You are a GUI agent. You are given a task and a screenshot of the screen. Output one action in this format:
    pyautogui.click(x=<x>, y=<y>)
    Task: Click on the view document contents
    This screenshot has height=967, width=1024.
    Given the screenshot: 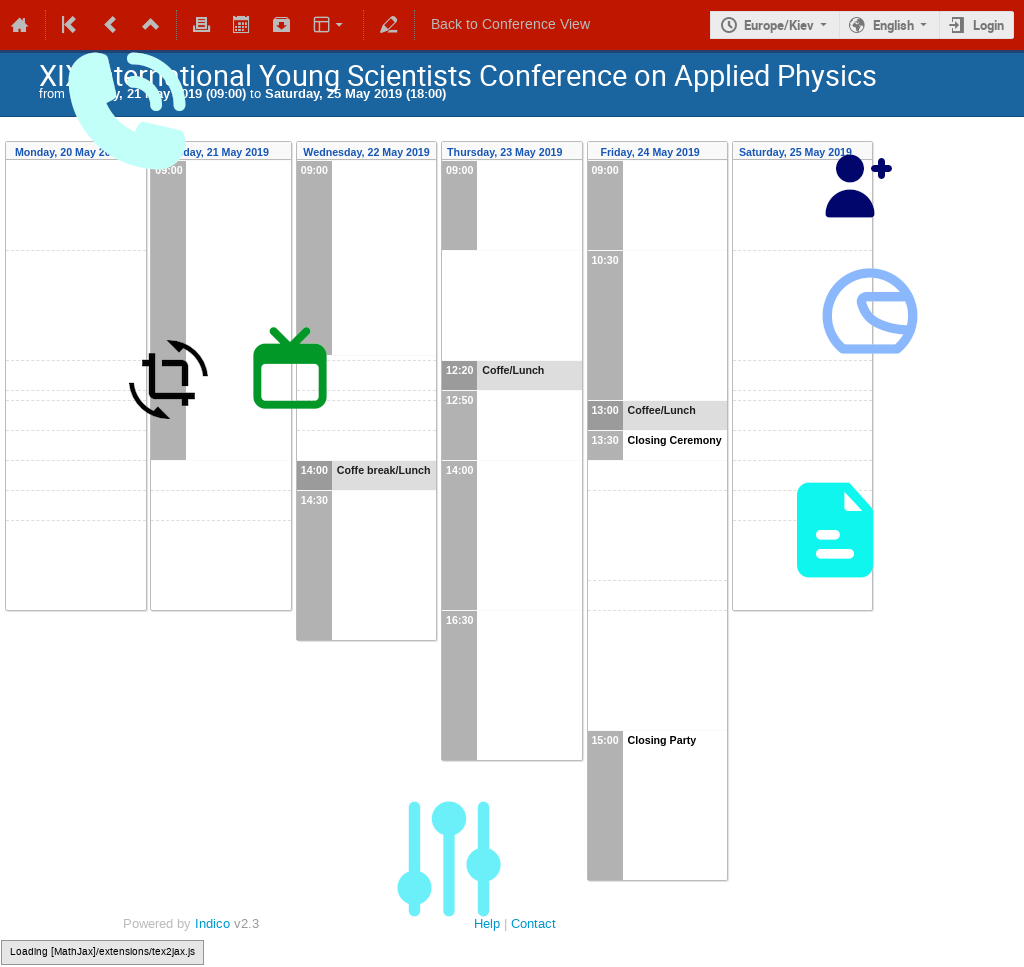 What is the action you would take?
    pyautogui.click(x=835, y=530)
    